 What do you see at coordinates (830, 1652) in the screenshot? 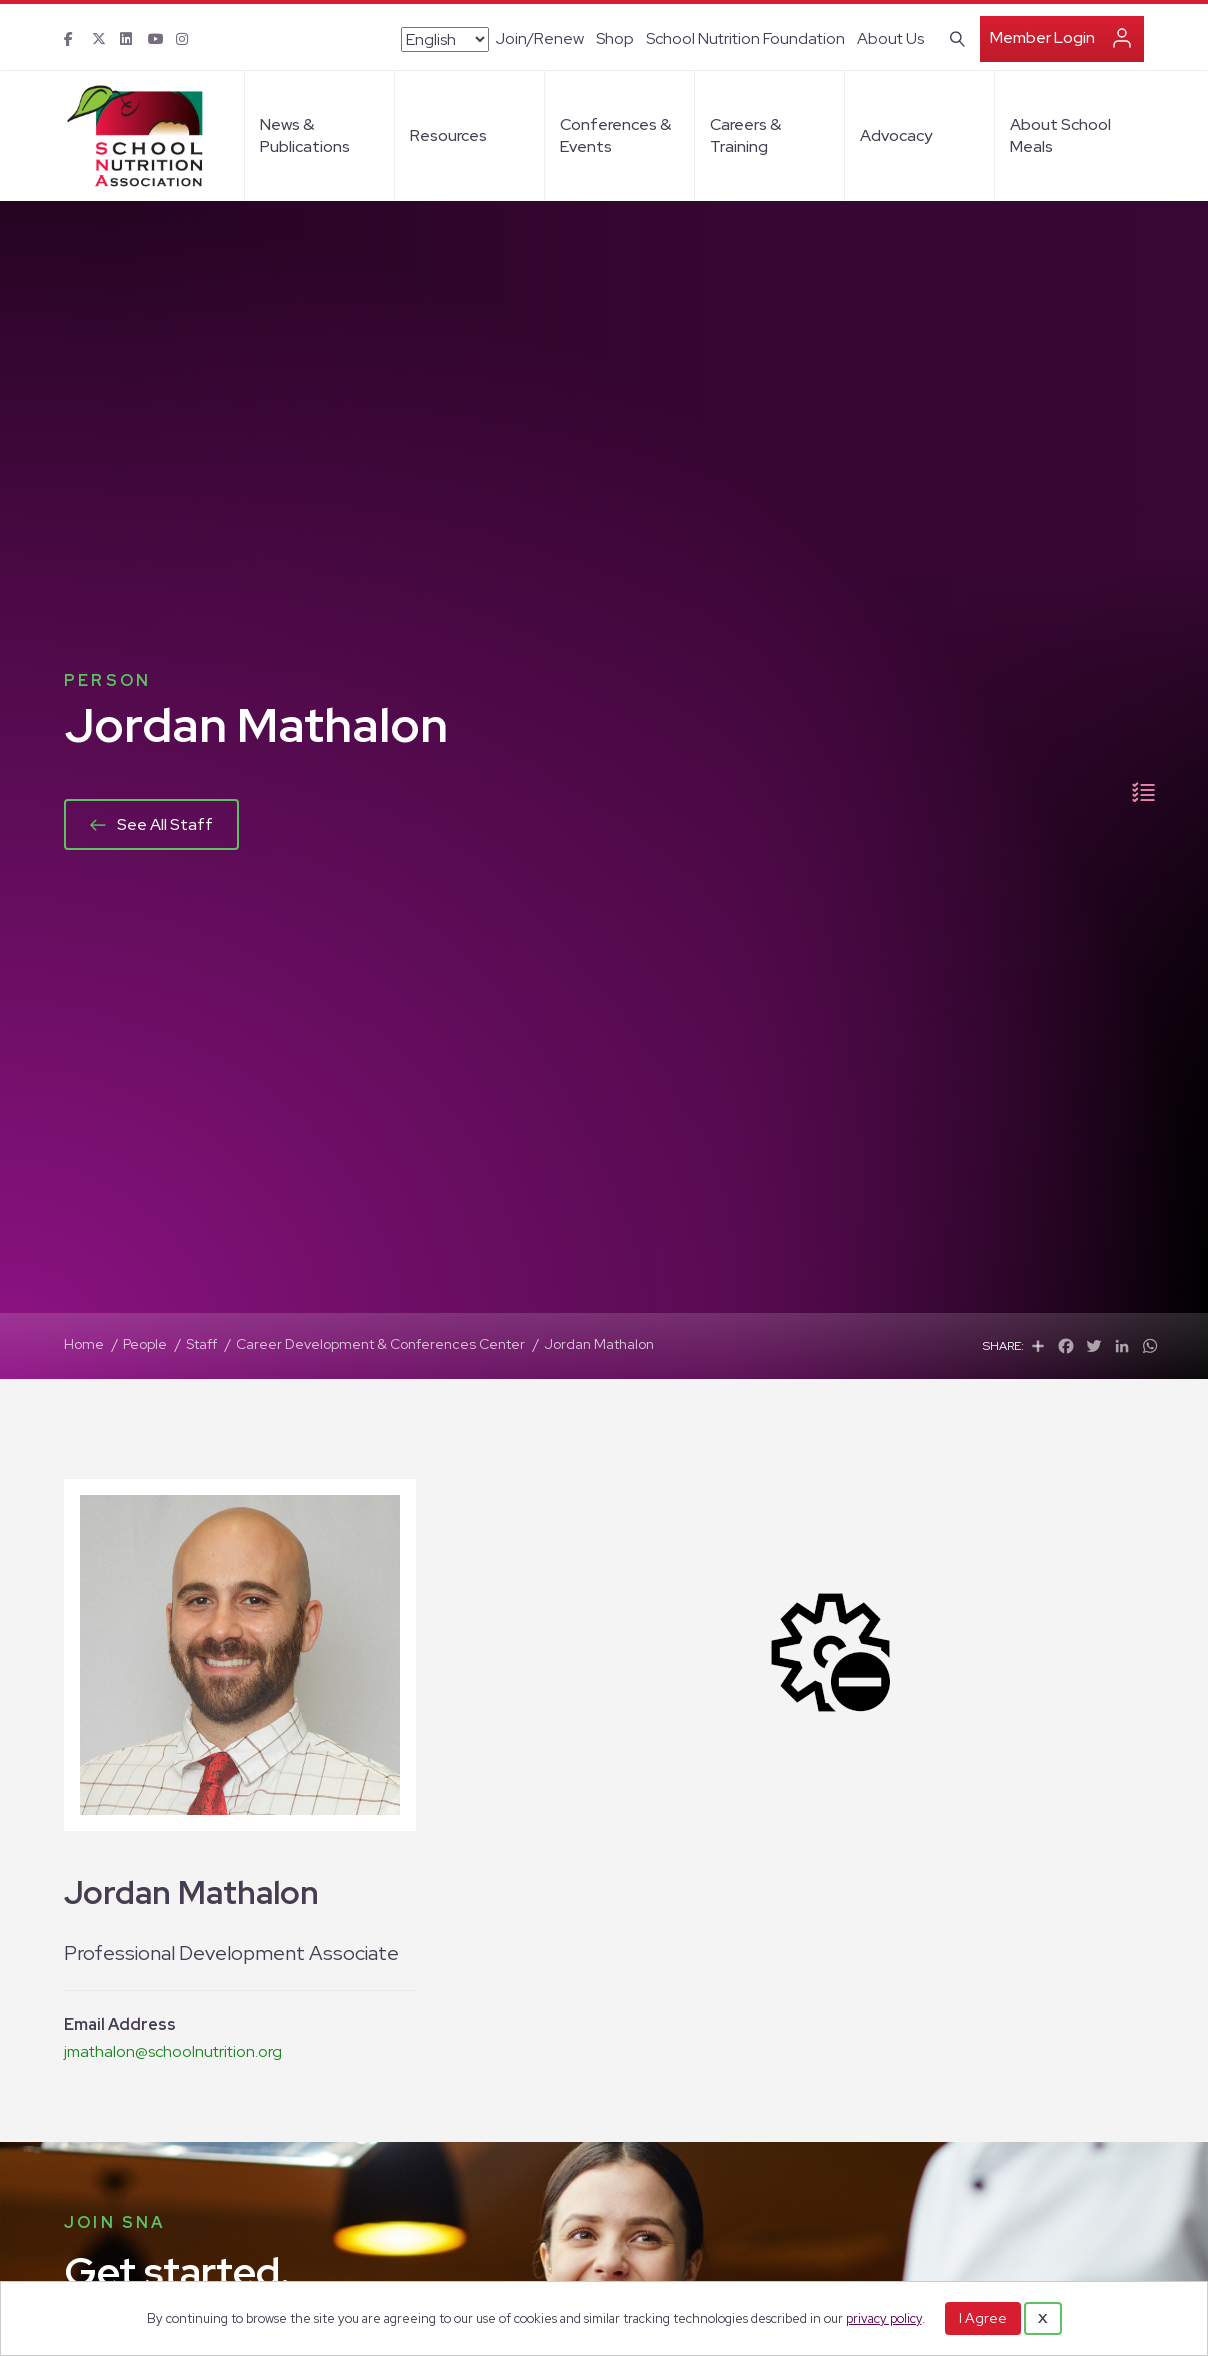
I see `exclude file or folder from settings` at bounding box center [830, 1652].